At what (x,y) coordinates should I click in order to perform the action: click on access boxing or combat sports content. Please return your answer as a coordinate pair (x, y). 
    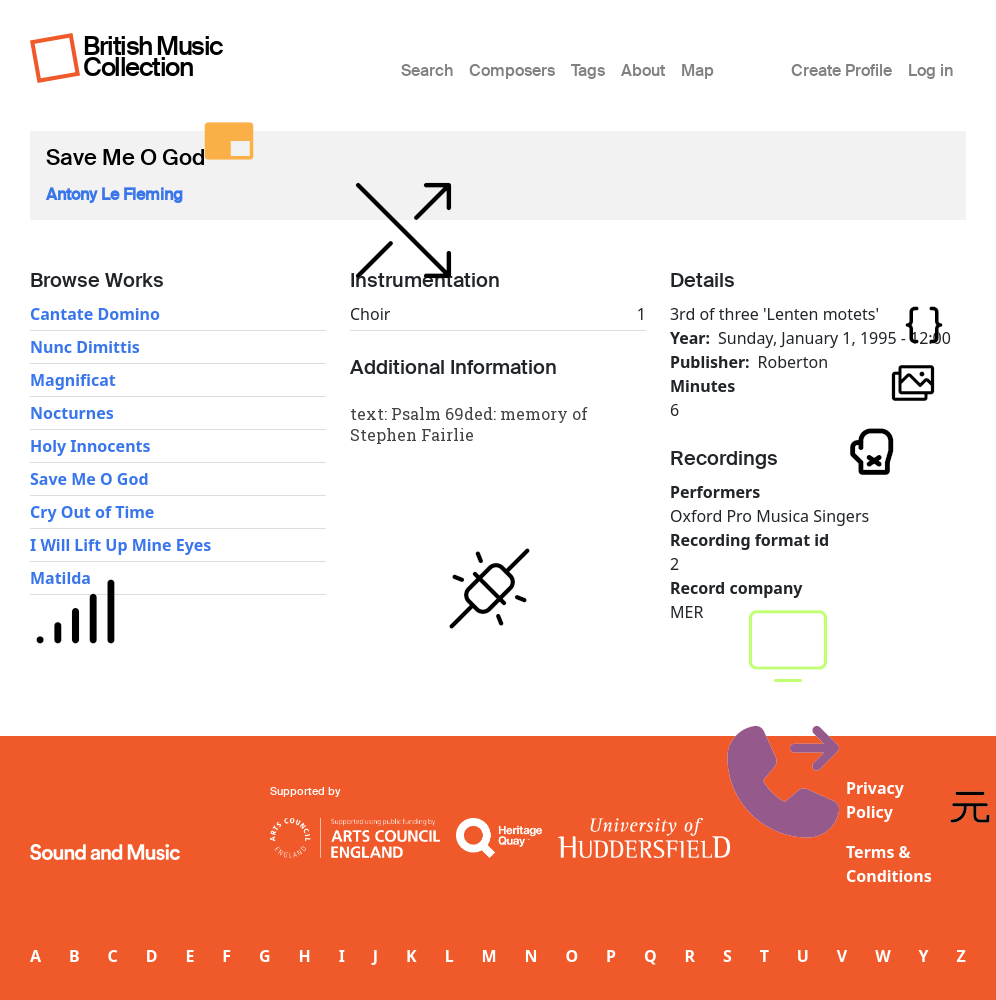
    Looking at the image, I should click on (872, 452).